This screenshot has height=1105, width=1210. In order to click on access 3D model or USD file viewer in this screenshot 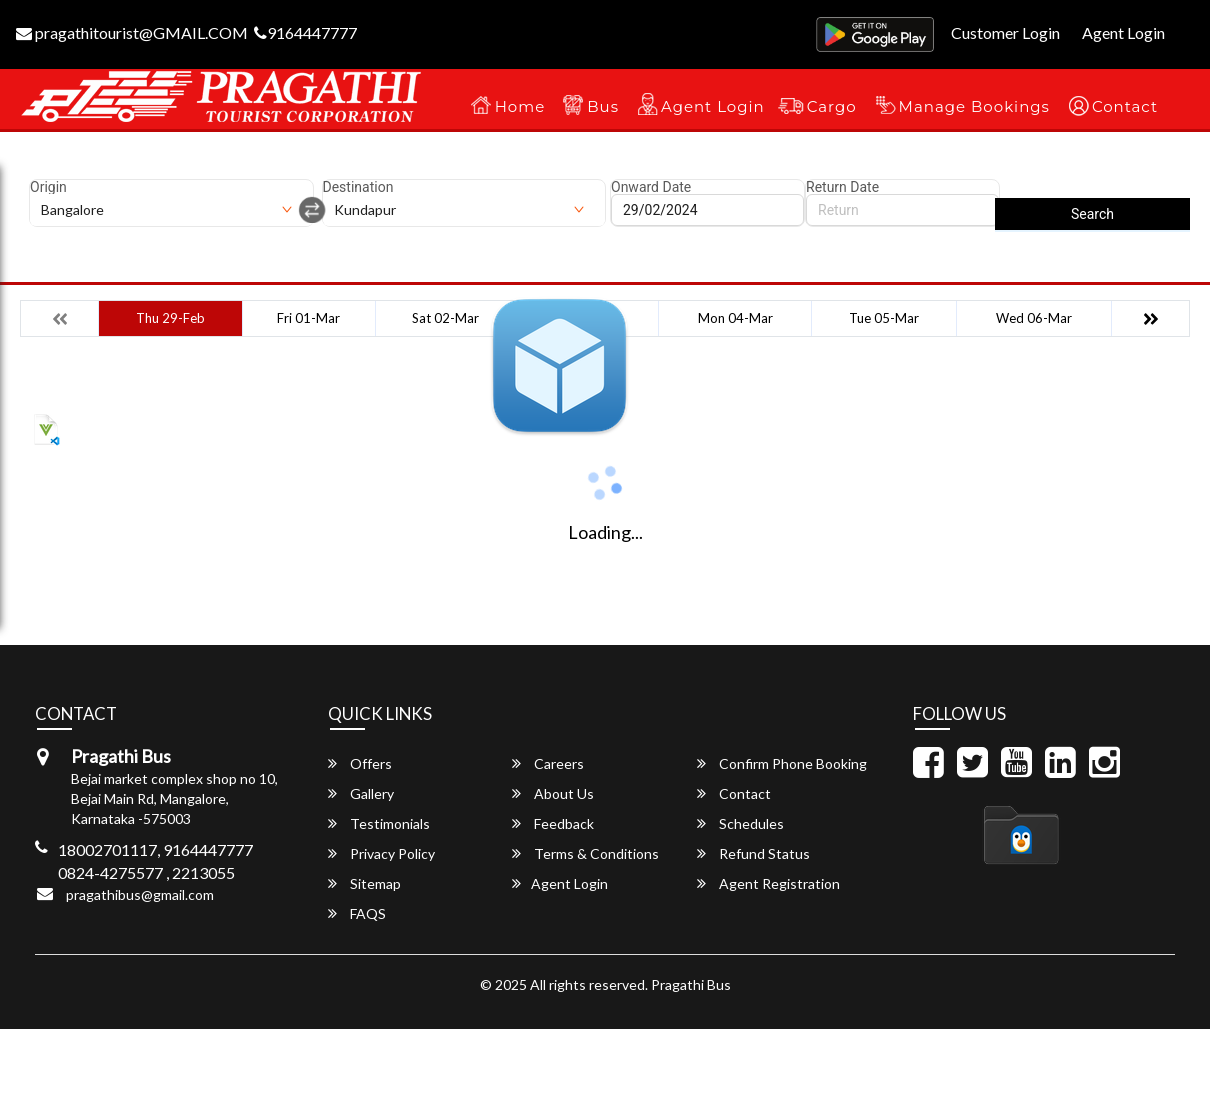, I will do `click(559, 365)`.